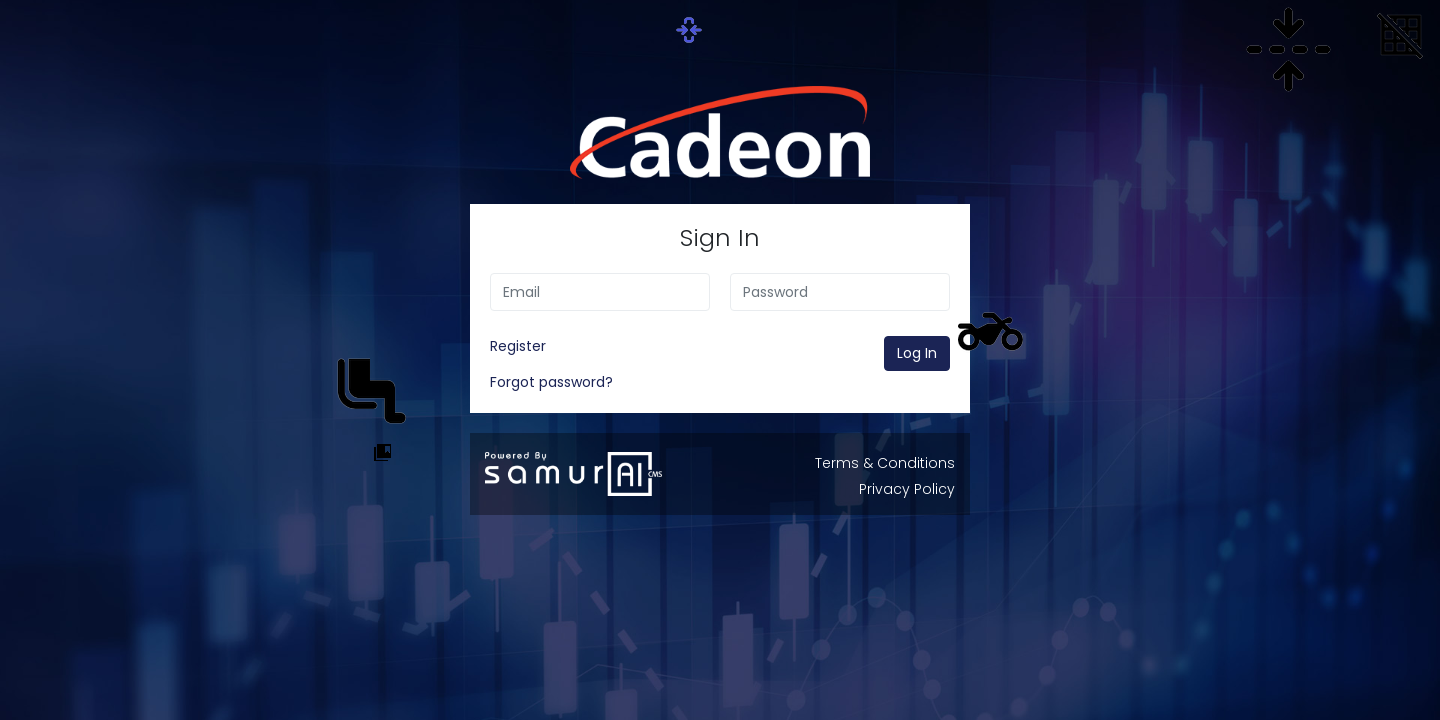  Describe the element at coordinates (990, 331) in the screenshot. I see `select motorcycle as transportation mode` at that location.